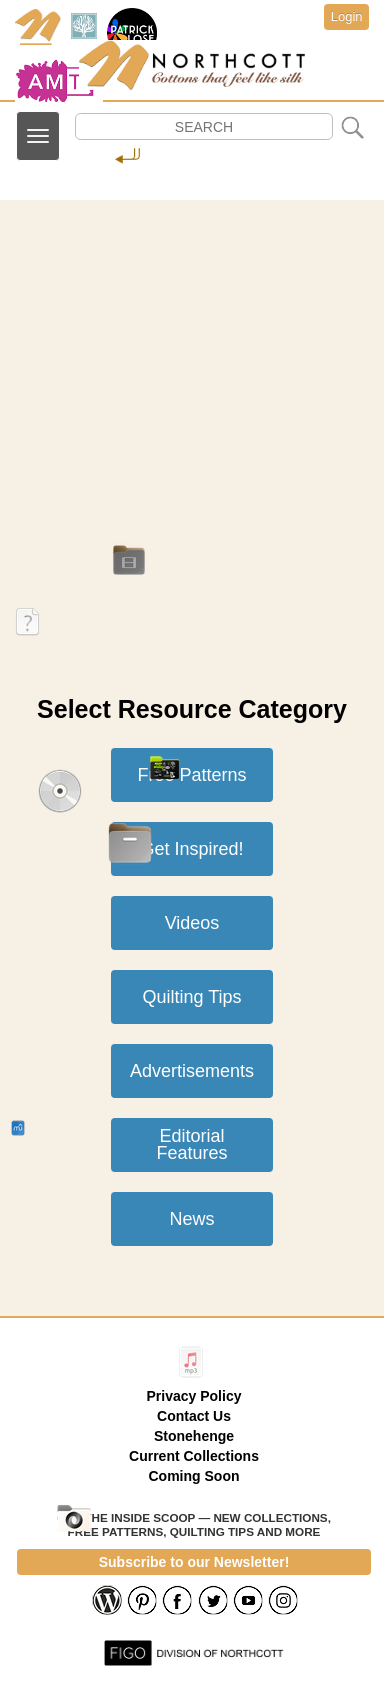 The image size is (384, 1693). What do you see at coordinates (74, 1519) in the screenshot?
I see `open folder containing JSON configuration files` at bounding box center [74, 1519].